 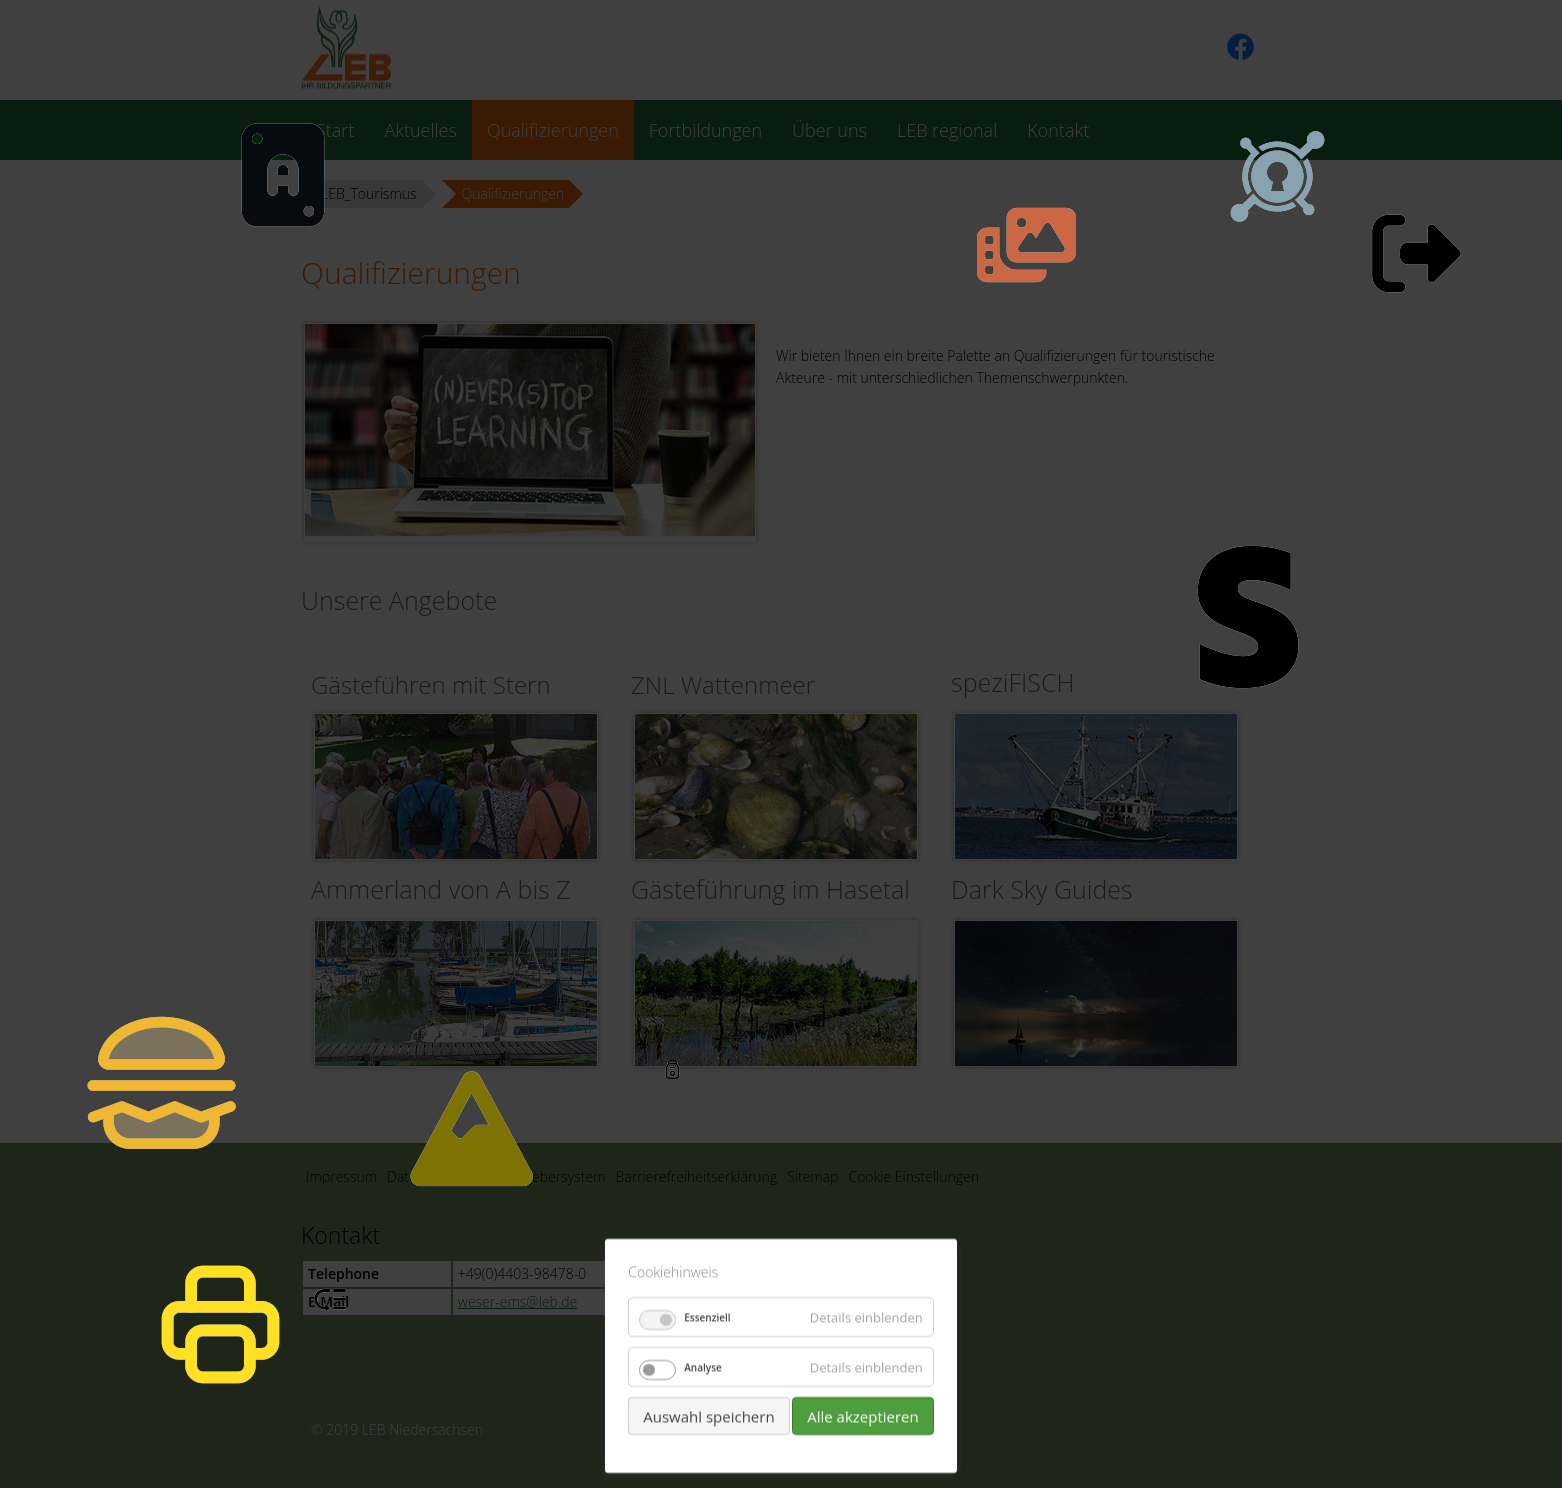 What do you see at coordinates (1277, 176) in the screenshot?
I see `keycdn logo - a content delivery network service` at bounding box center [1277, 176].